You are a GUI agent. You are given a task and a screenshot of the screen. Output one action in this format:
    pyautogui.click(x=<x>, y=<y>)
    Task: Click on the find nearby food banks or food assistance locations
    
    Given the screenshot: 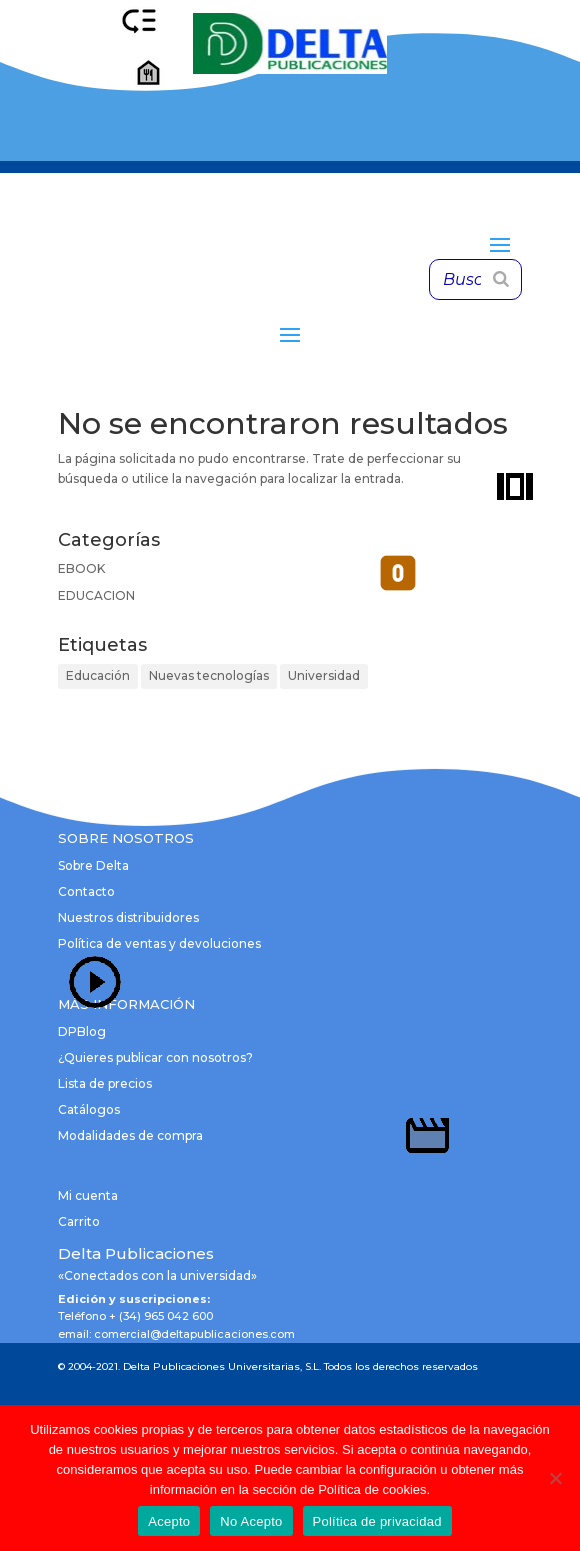 What is the action you would take?
    pyautogui.click(x=148, y=72)
    